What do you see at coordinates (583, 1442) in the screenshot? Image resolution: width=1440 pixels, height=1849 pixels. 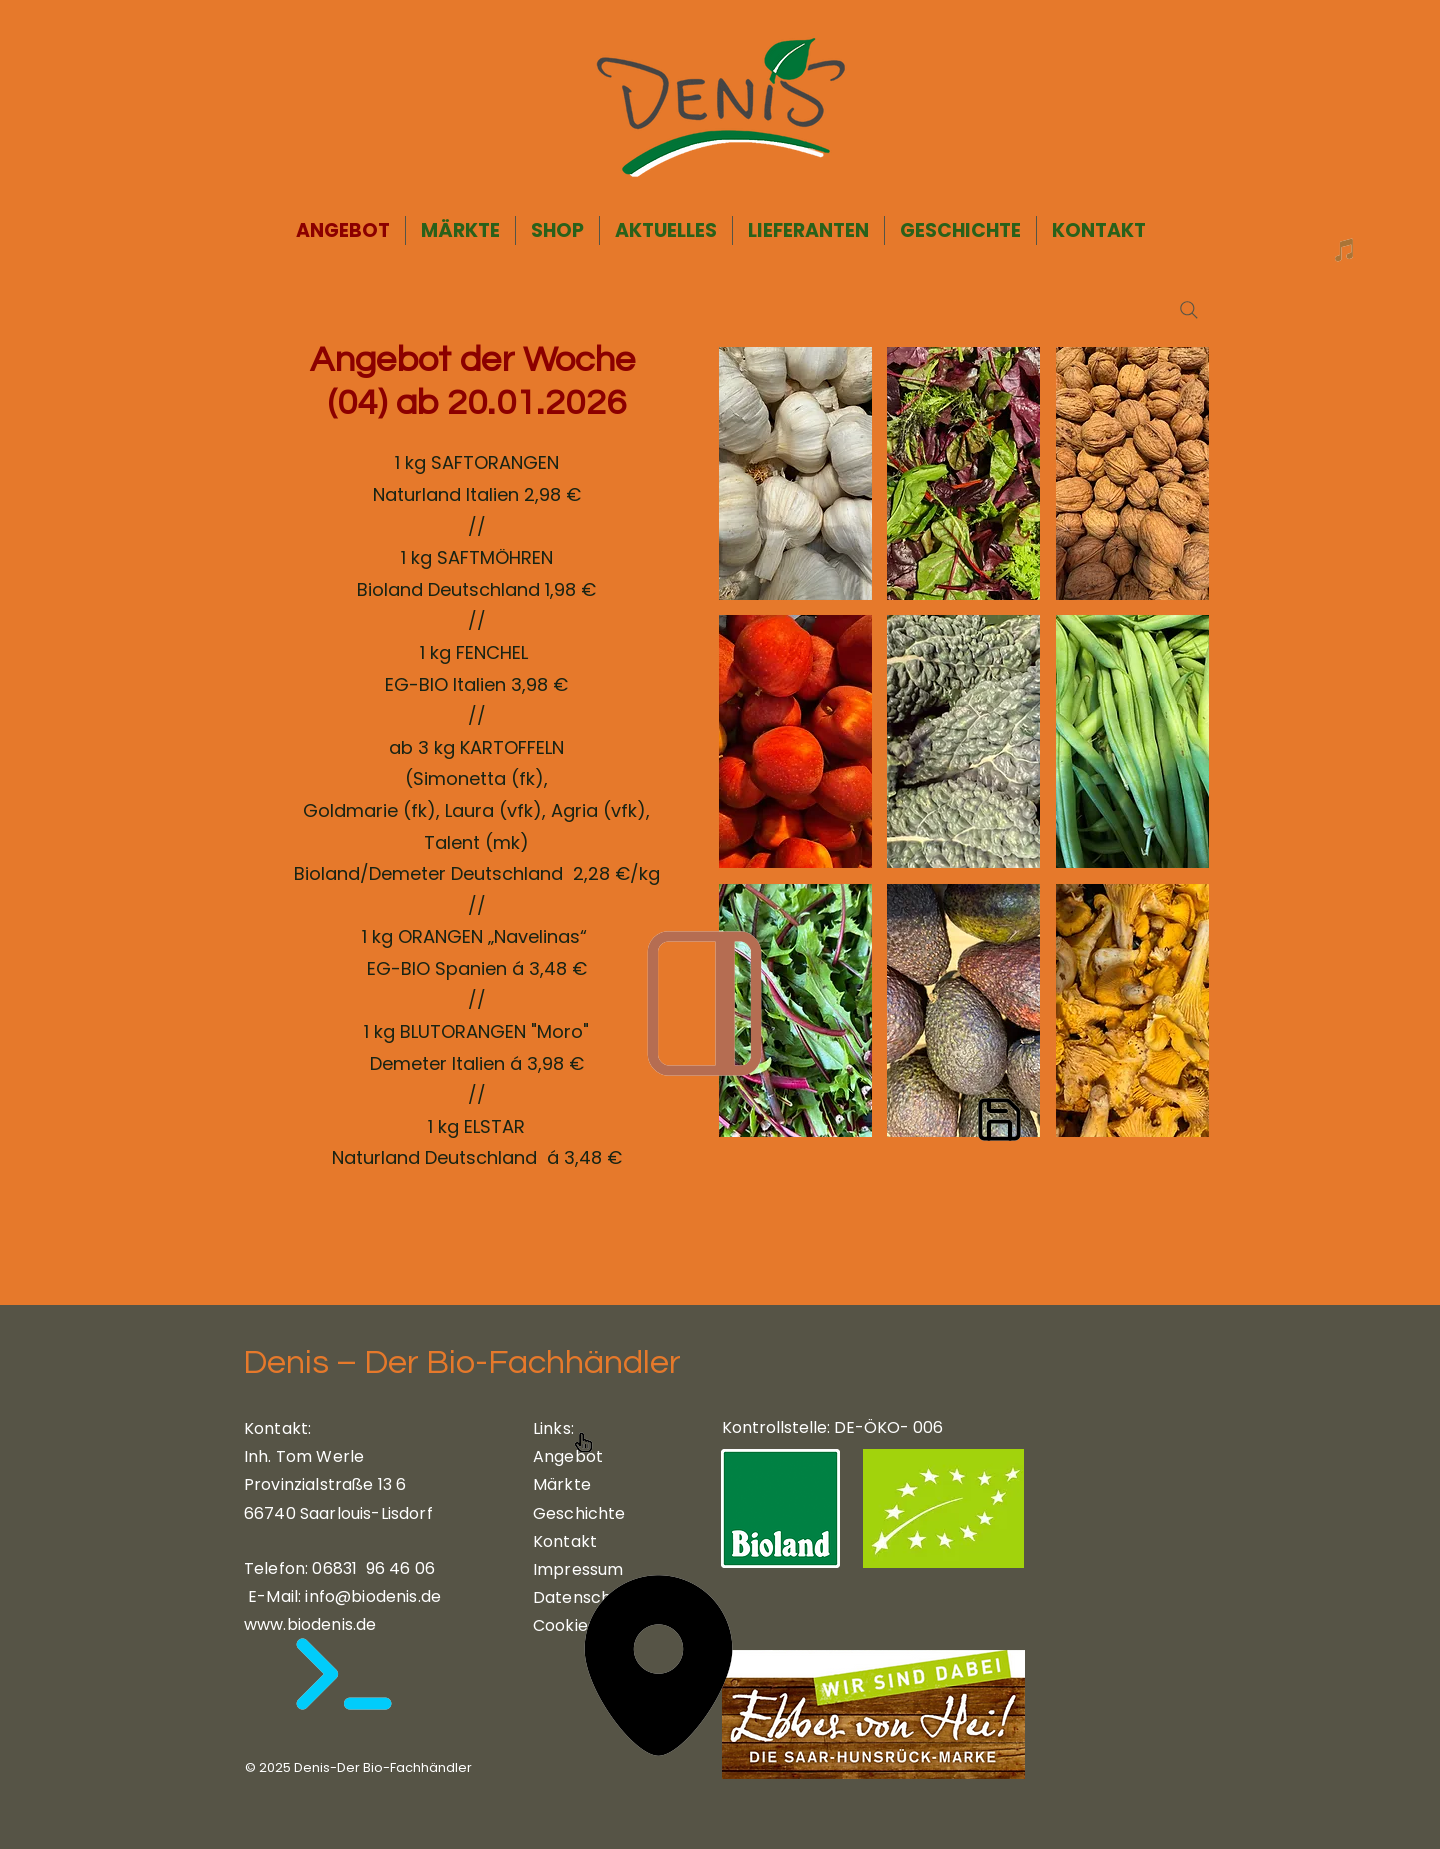 I see `tap or click to select` at bounding box center [583, 1442].